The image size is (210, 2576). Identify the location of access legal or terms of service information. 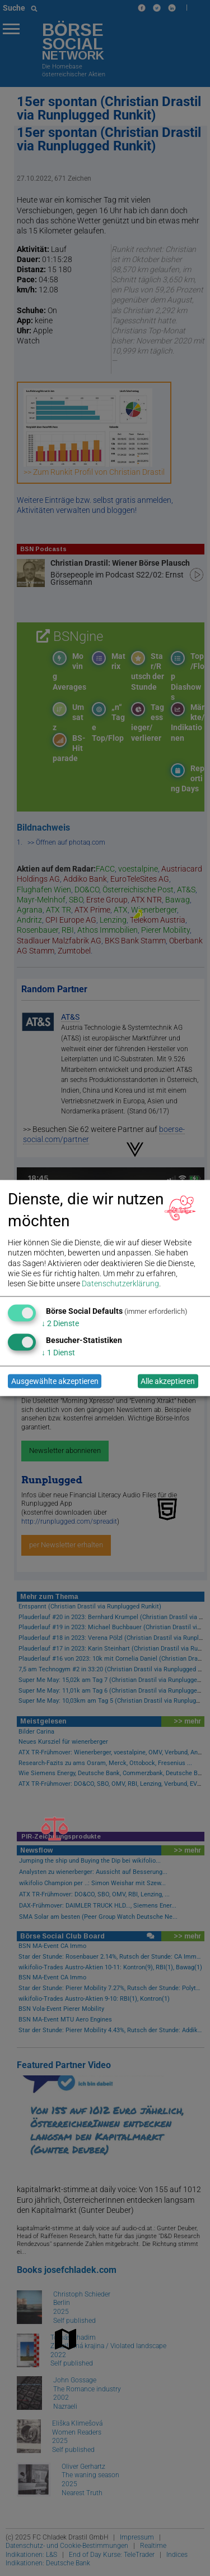
(54, 1829).